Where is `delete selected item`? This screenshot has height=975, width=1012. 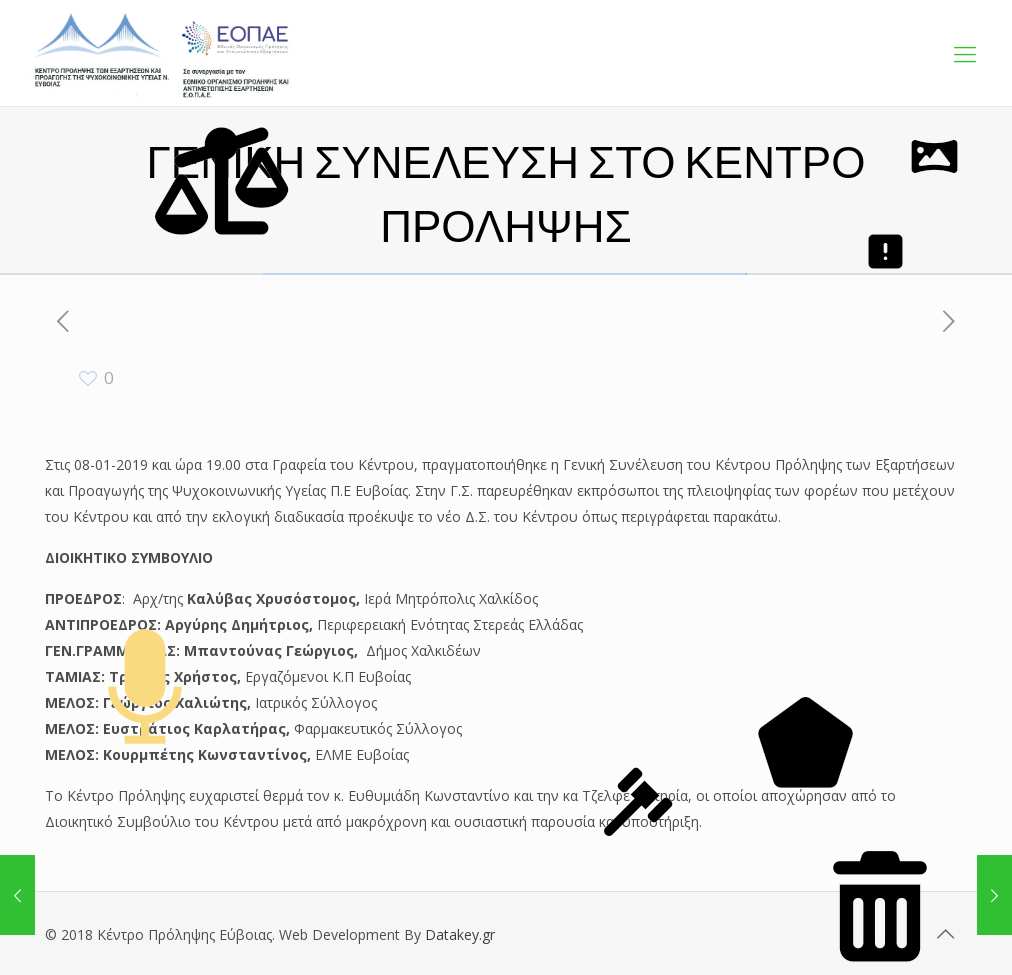 delete selected item is located at coordinates (880, 908).